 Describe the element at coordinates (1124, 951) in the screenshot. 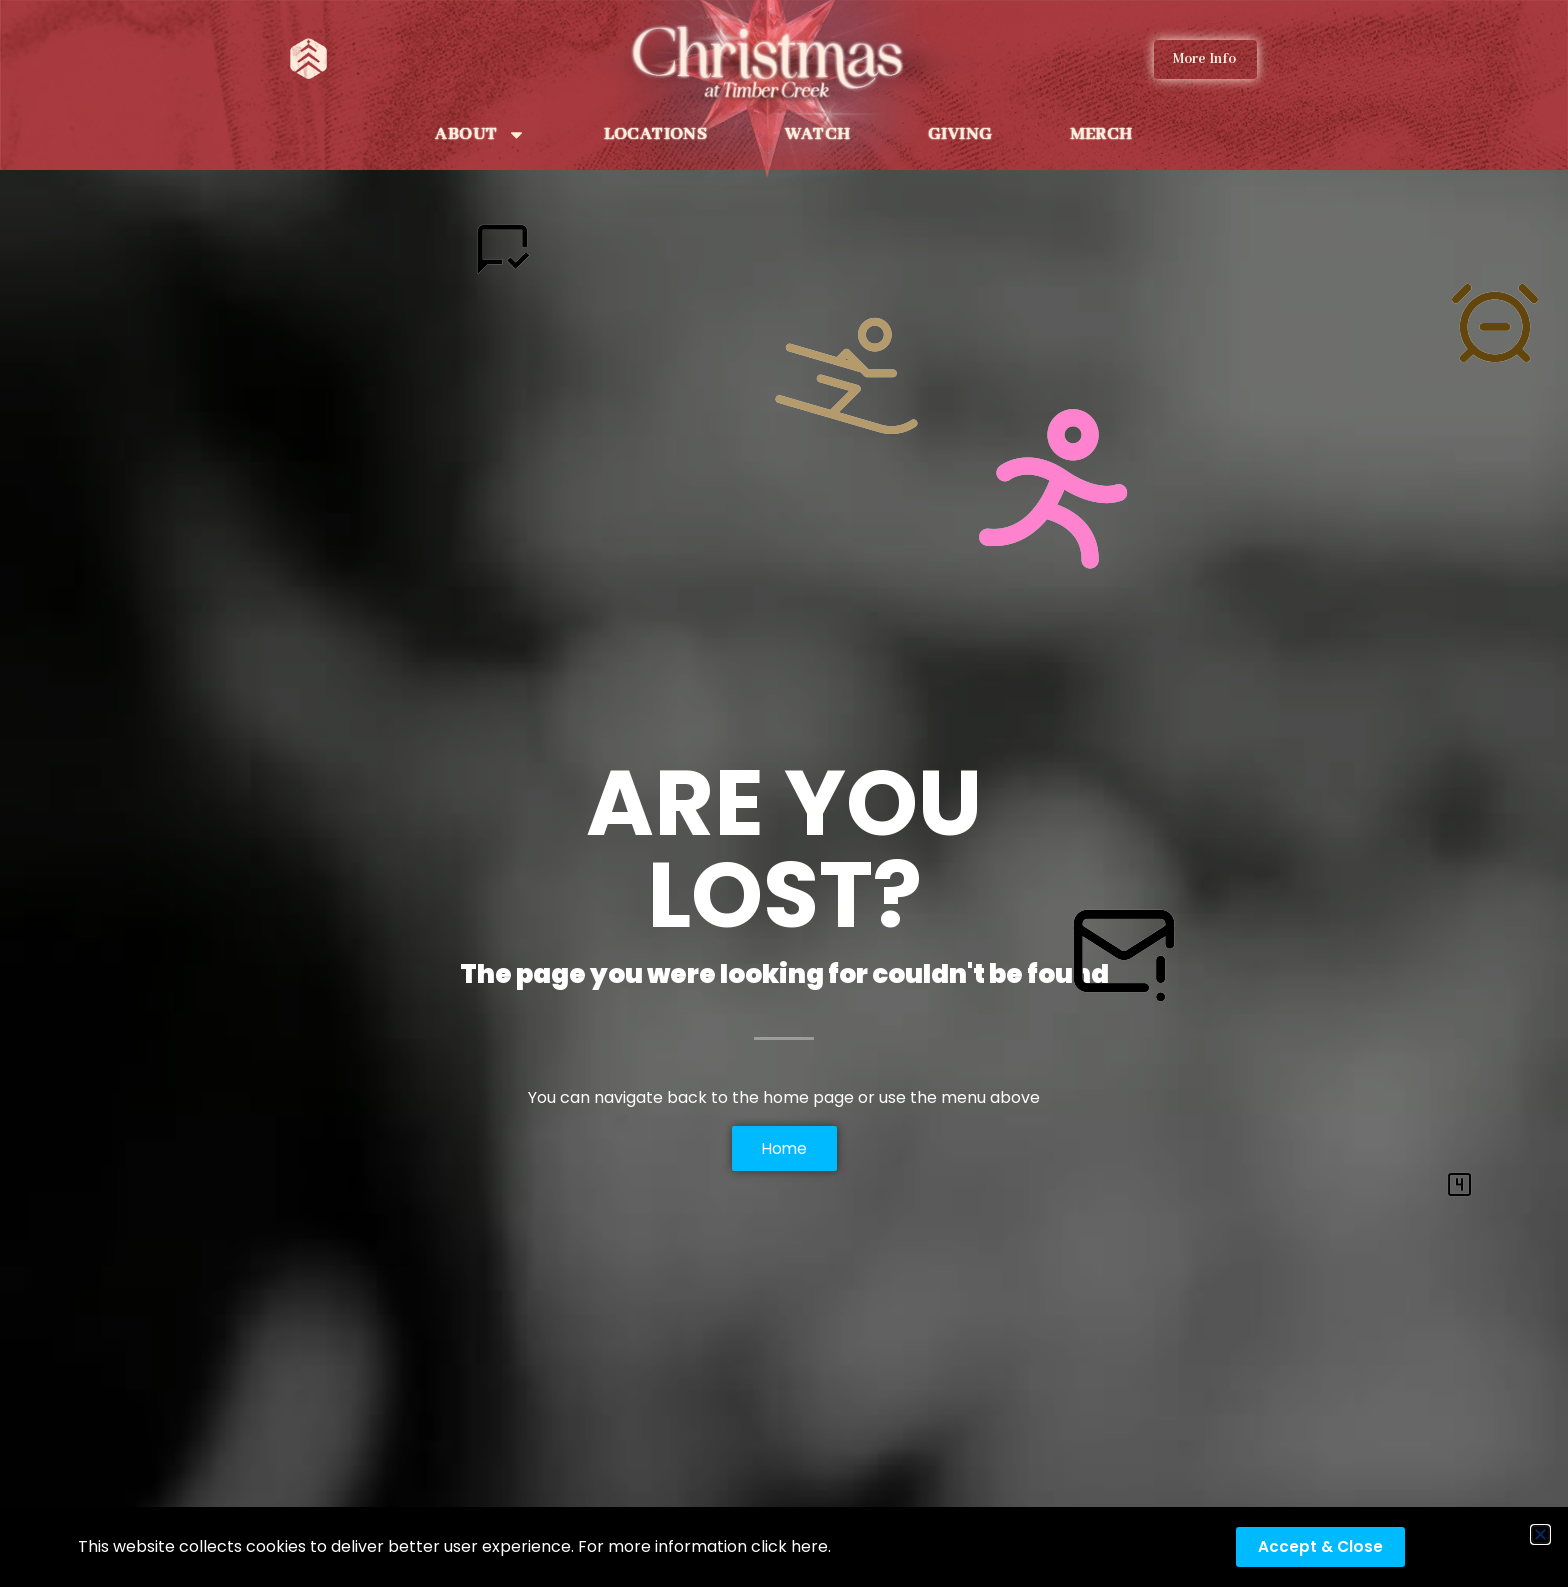

I see `indicates a problem with an email or message` at that location.